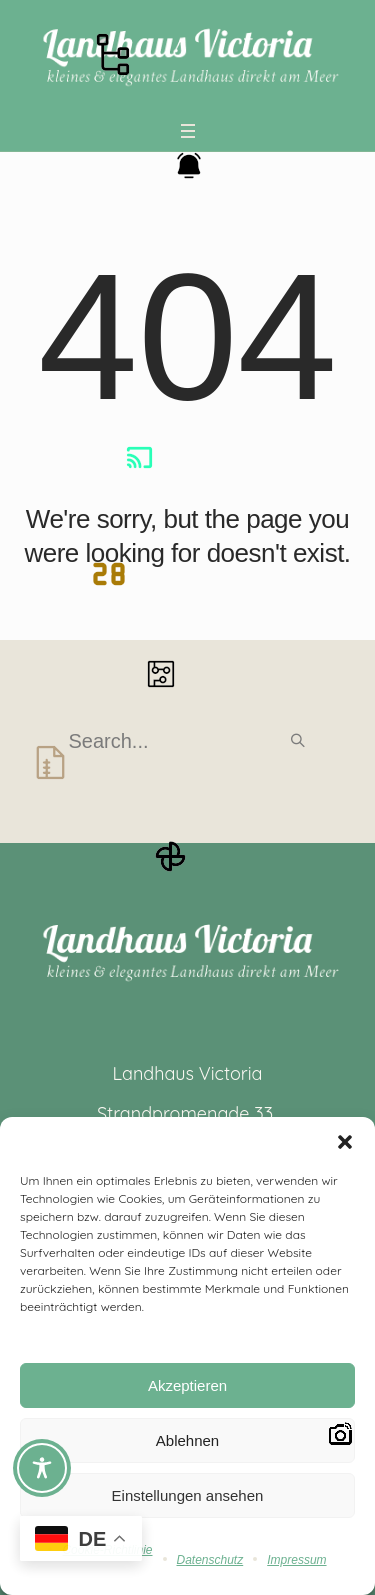  What do you see at coordinates (170, 856) in the screenshot?
I see `open google photos app` at bounding box center [170, 856].